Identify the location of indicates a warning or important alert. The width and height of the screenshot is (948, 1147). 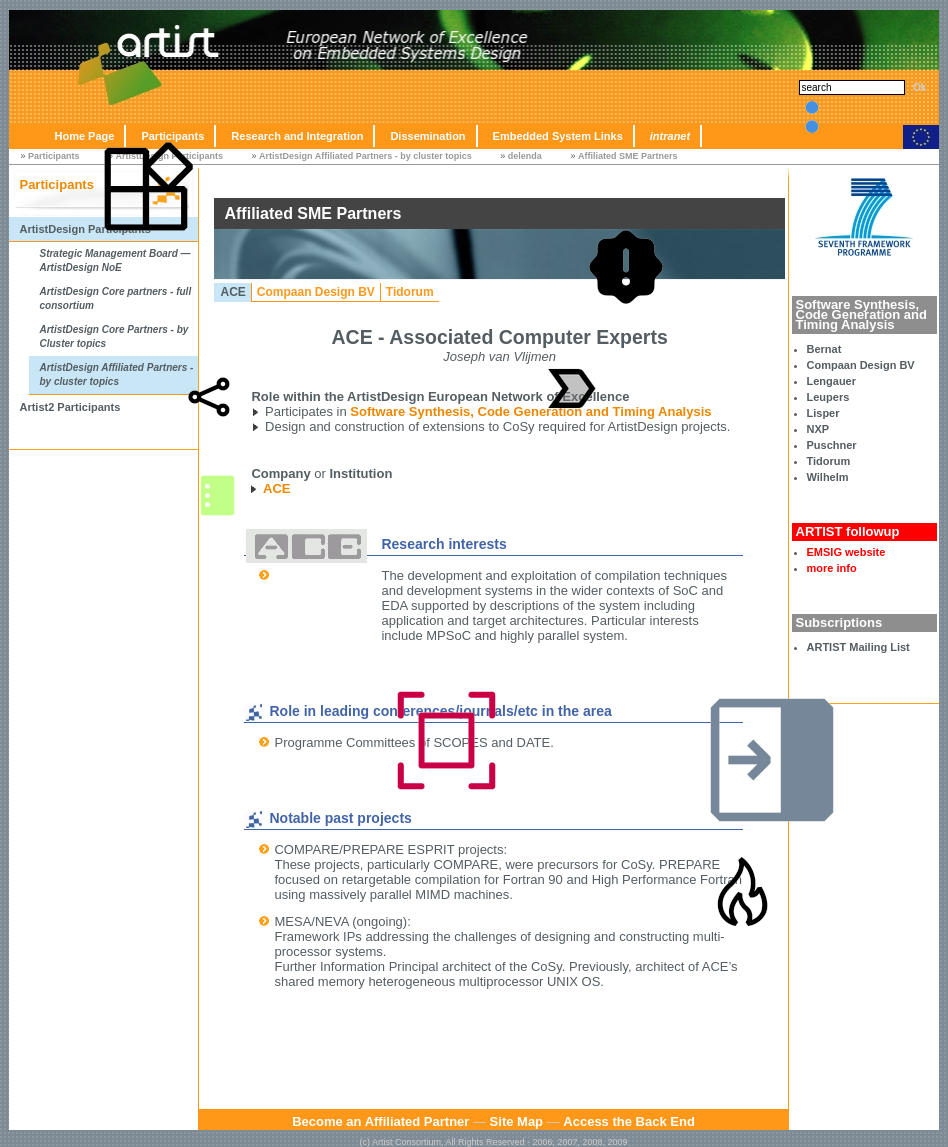
(626, 267).